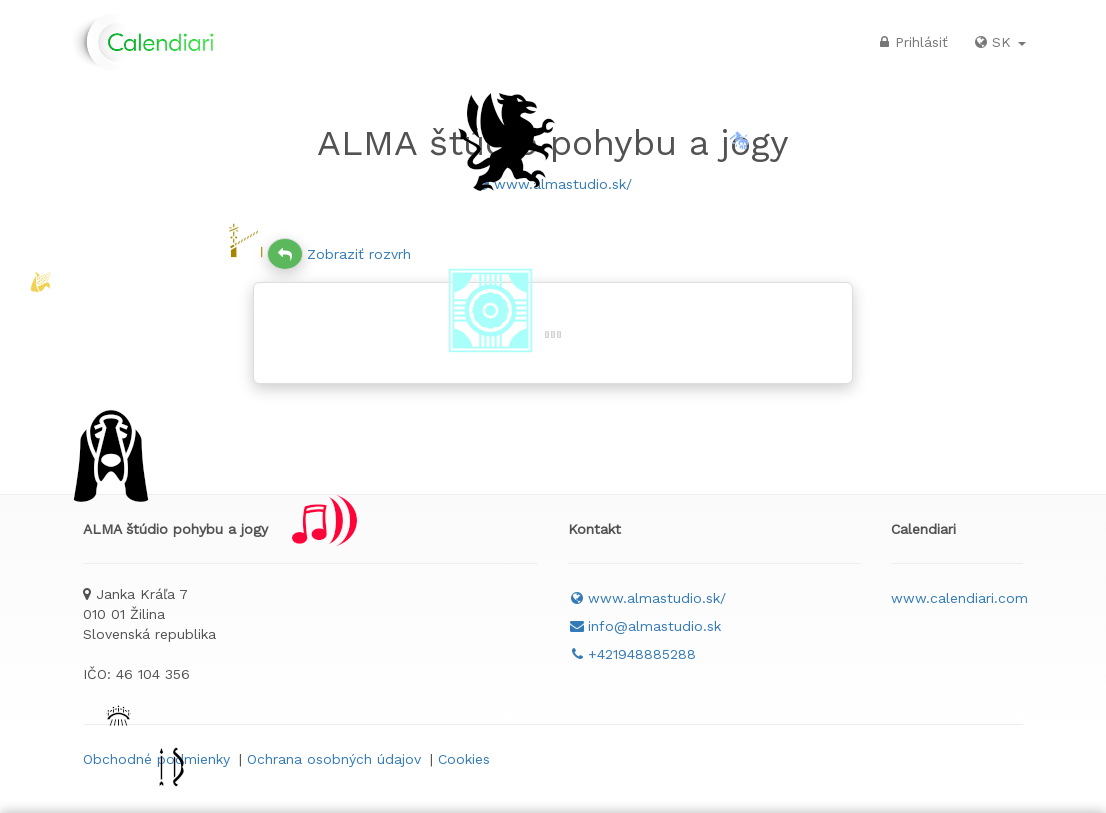  Describe the element at coordinates (245, 240) in the screenshot. I see `indicates a railroad crossing ahead` at that location.